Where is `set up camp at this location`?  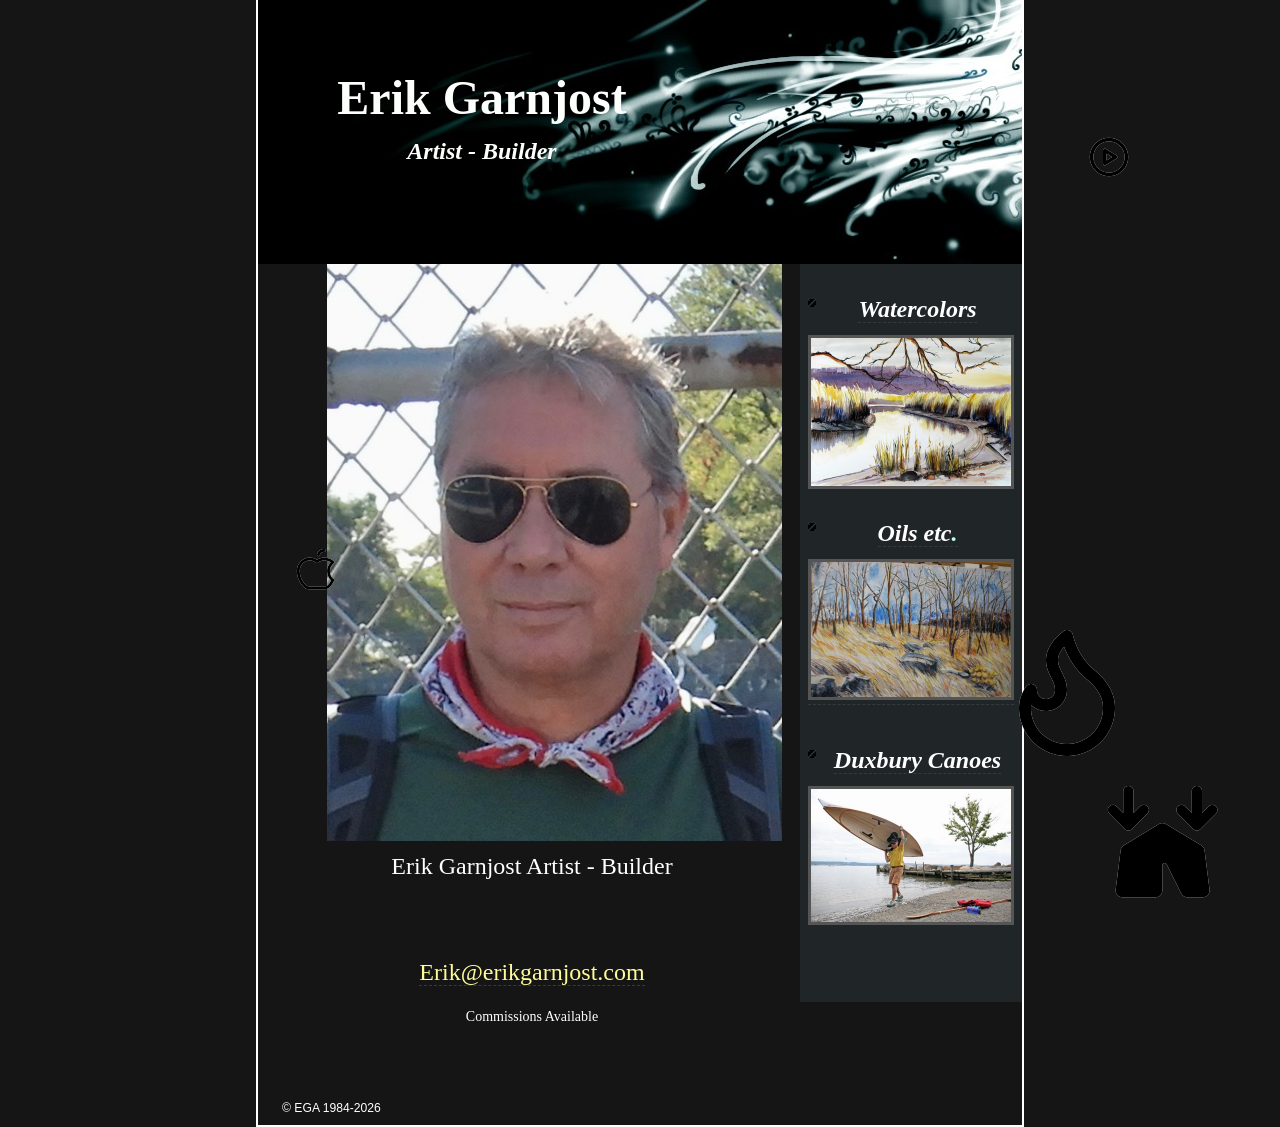 set up camp at this location is located at coordinates (1162, 842).